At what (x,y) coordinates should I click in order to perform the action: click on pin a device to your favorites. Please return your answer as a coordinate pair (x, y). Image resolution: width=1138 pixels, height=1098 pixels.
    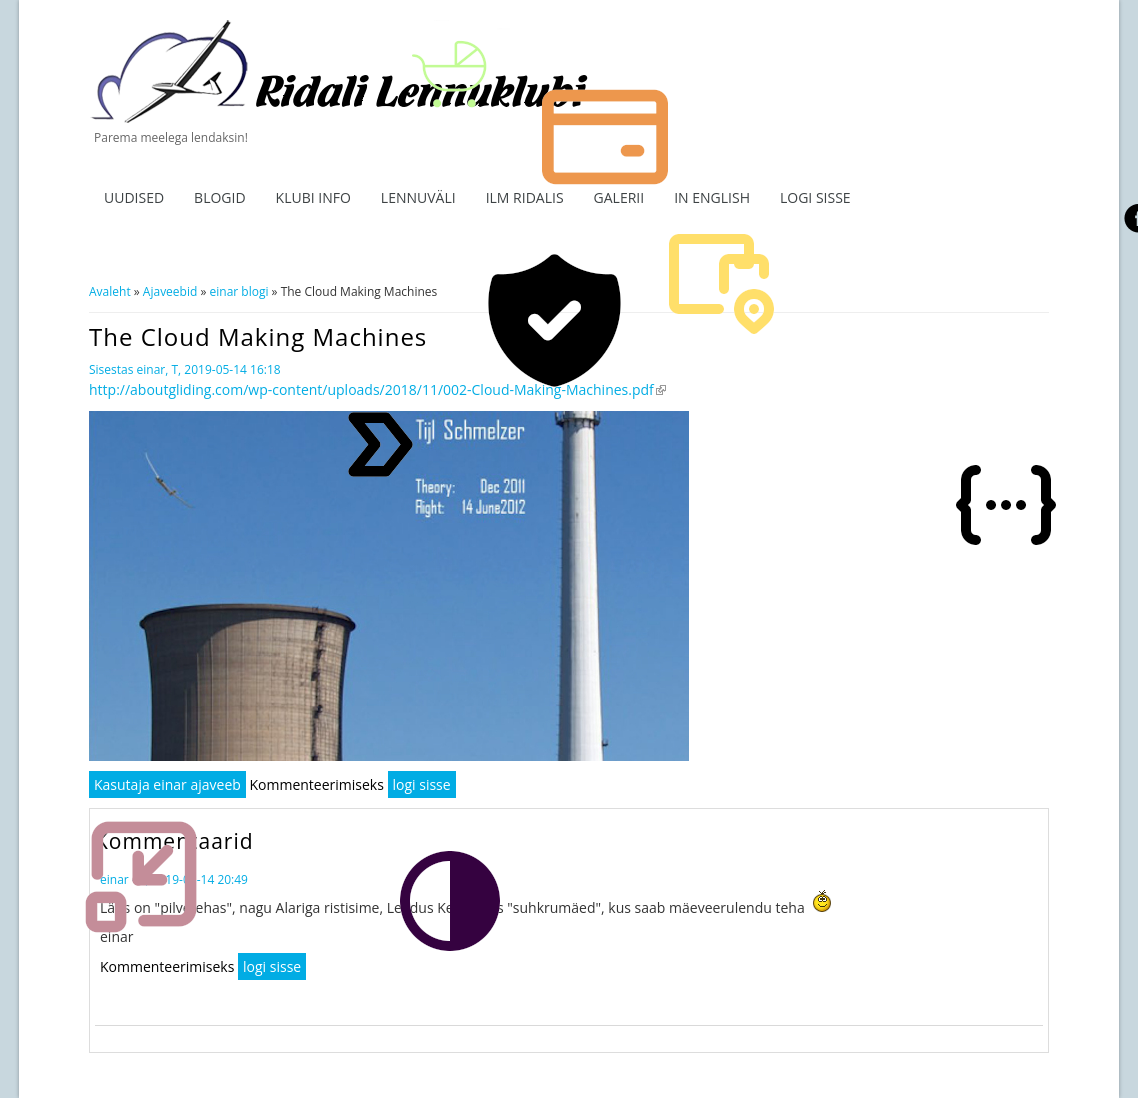
    Looking at the image, I should click on (719, 279).